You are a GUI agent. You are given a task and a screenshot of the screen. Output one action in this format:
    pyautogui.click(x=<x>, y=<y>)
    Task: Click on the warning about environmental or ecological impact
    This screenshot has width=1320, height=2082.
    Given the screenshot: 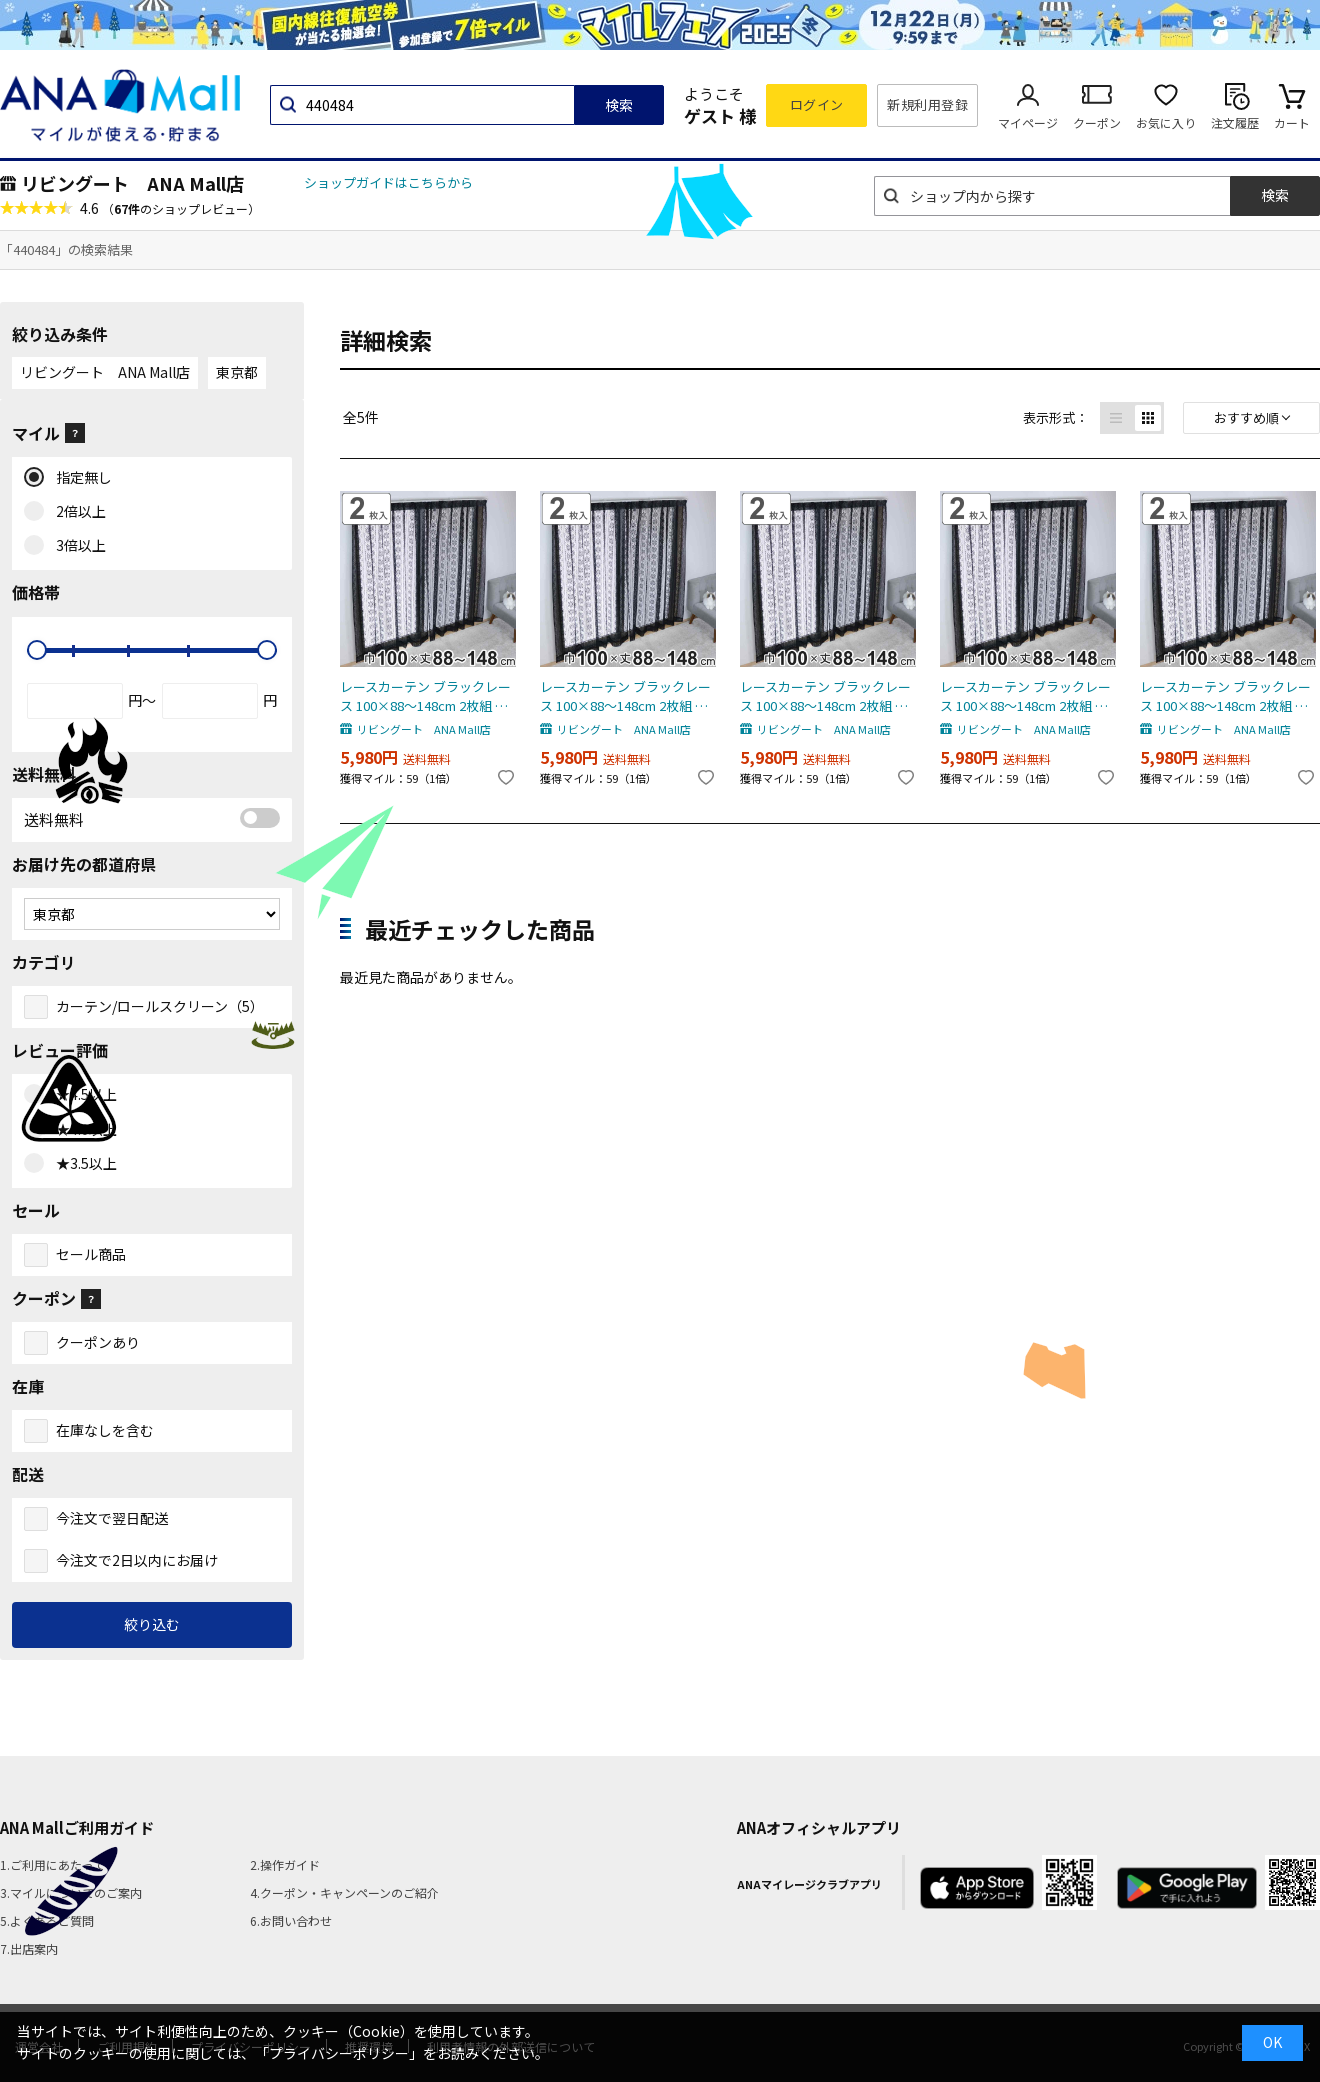 What is the action you would take?
    pyautogui.click(x=68, y=1102)
    